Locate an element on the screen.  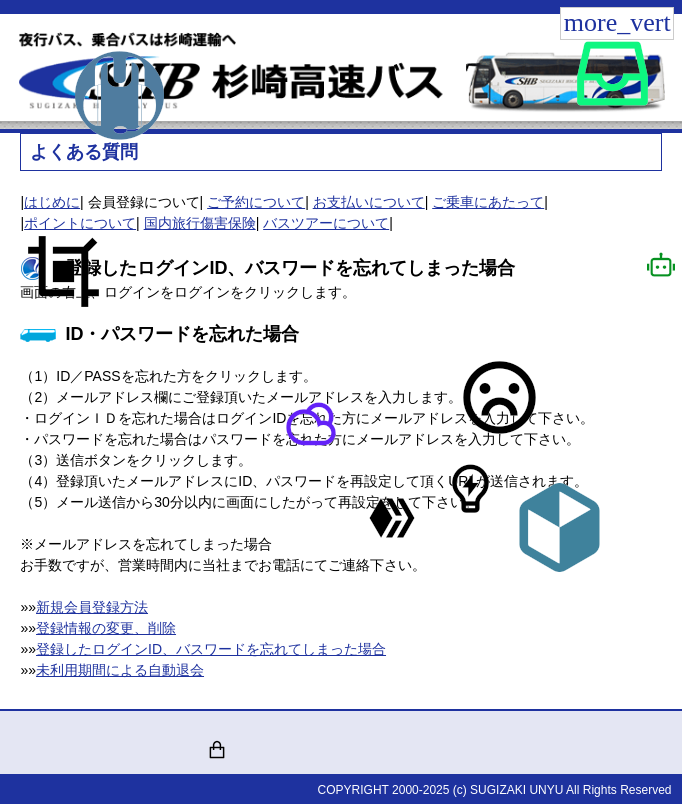
view your inbox is located at coordinates (612, 73).